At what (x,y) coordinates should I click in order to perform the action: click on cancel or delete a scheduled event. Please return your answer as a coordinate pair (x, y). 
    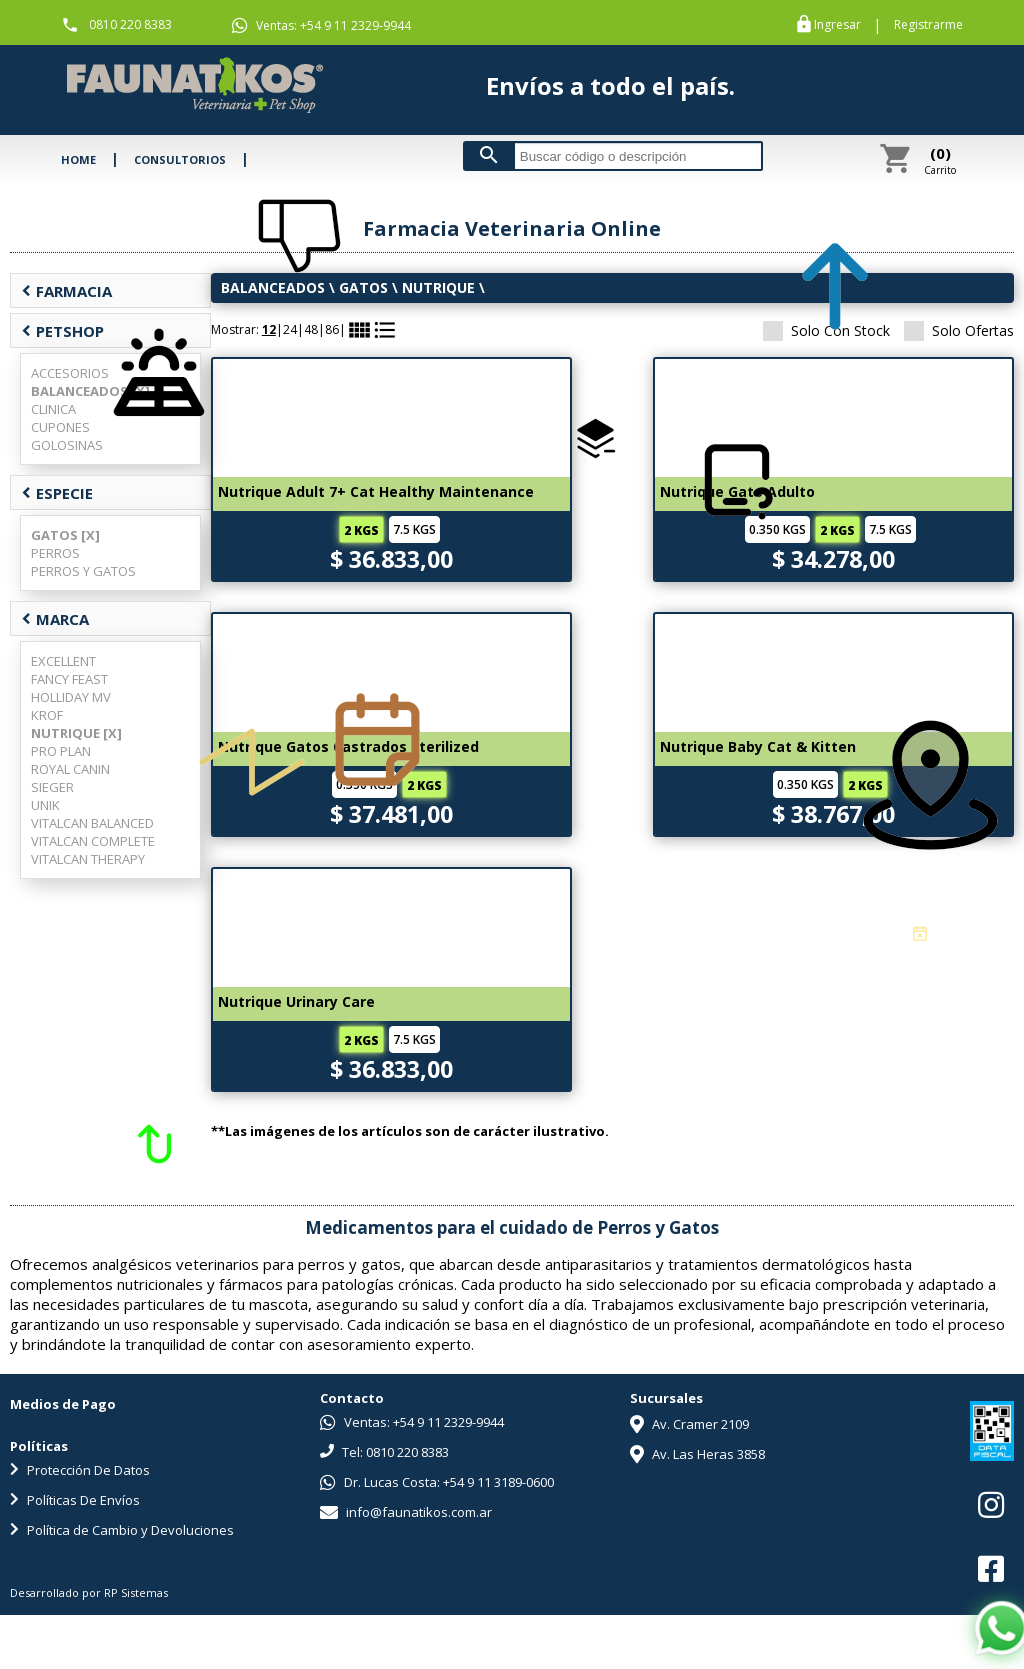
    Looking at the image, I should click on (920, 934).